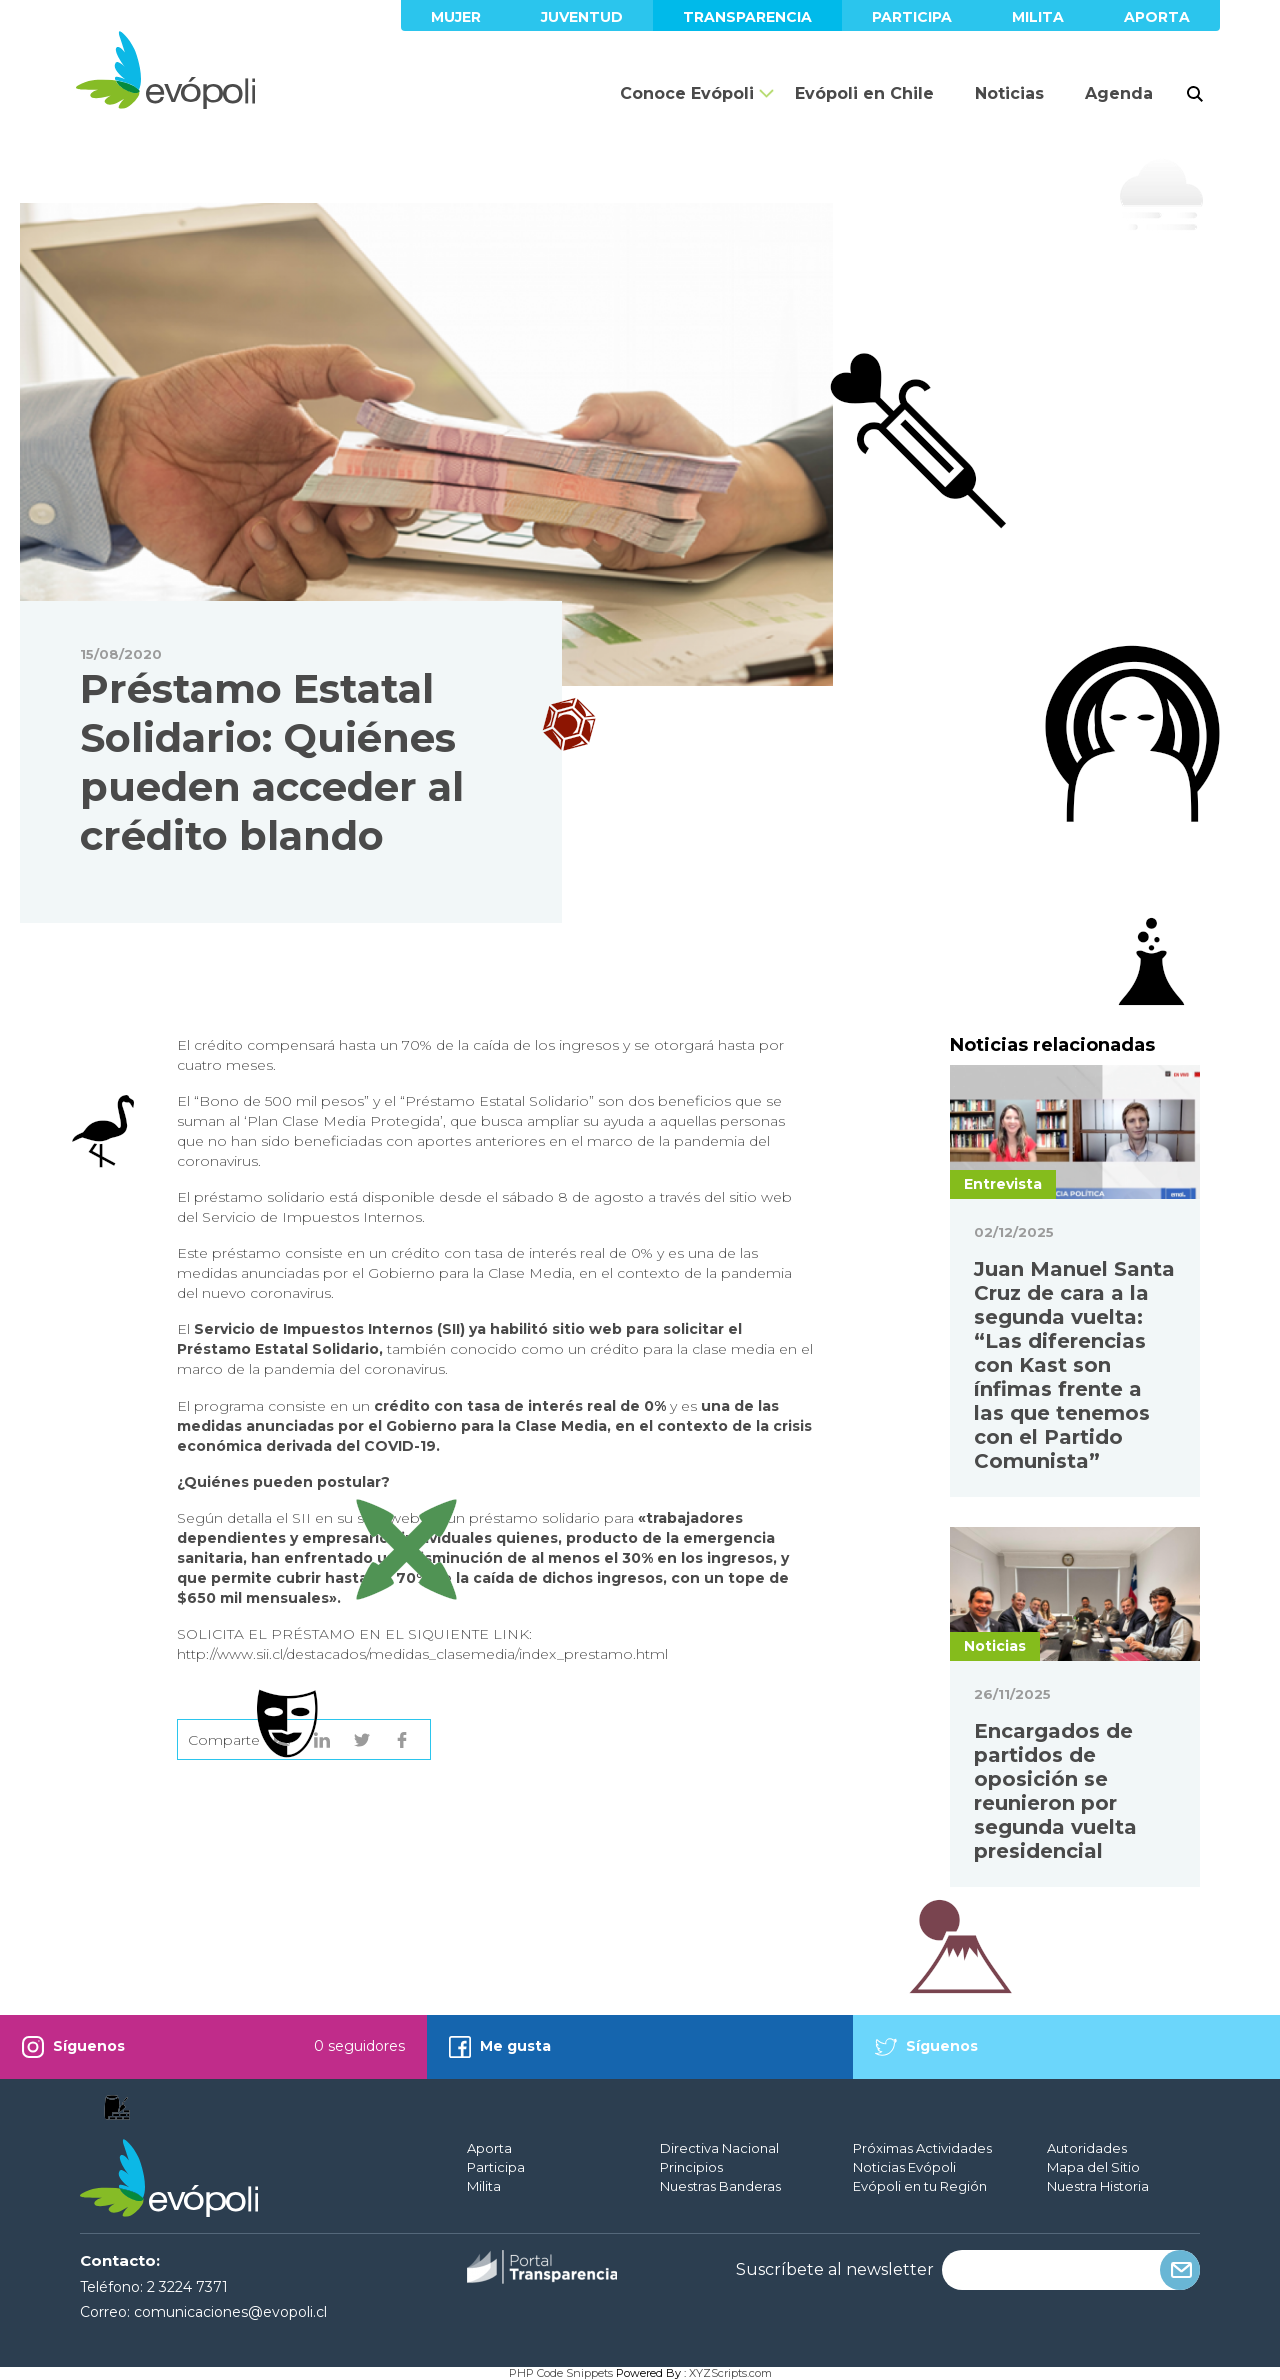 The width and height of the screenshot is (1280, 2380). What do you see at coordinates (919, 442) in the screenshot?
I see `inject love or affection in a game` at bounding box center [919, 442].